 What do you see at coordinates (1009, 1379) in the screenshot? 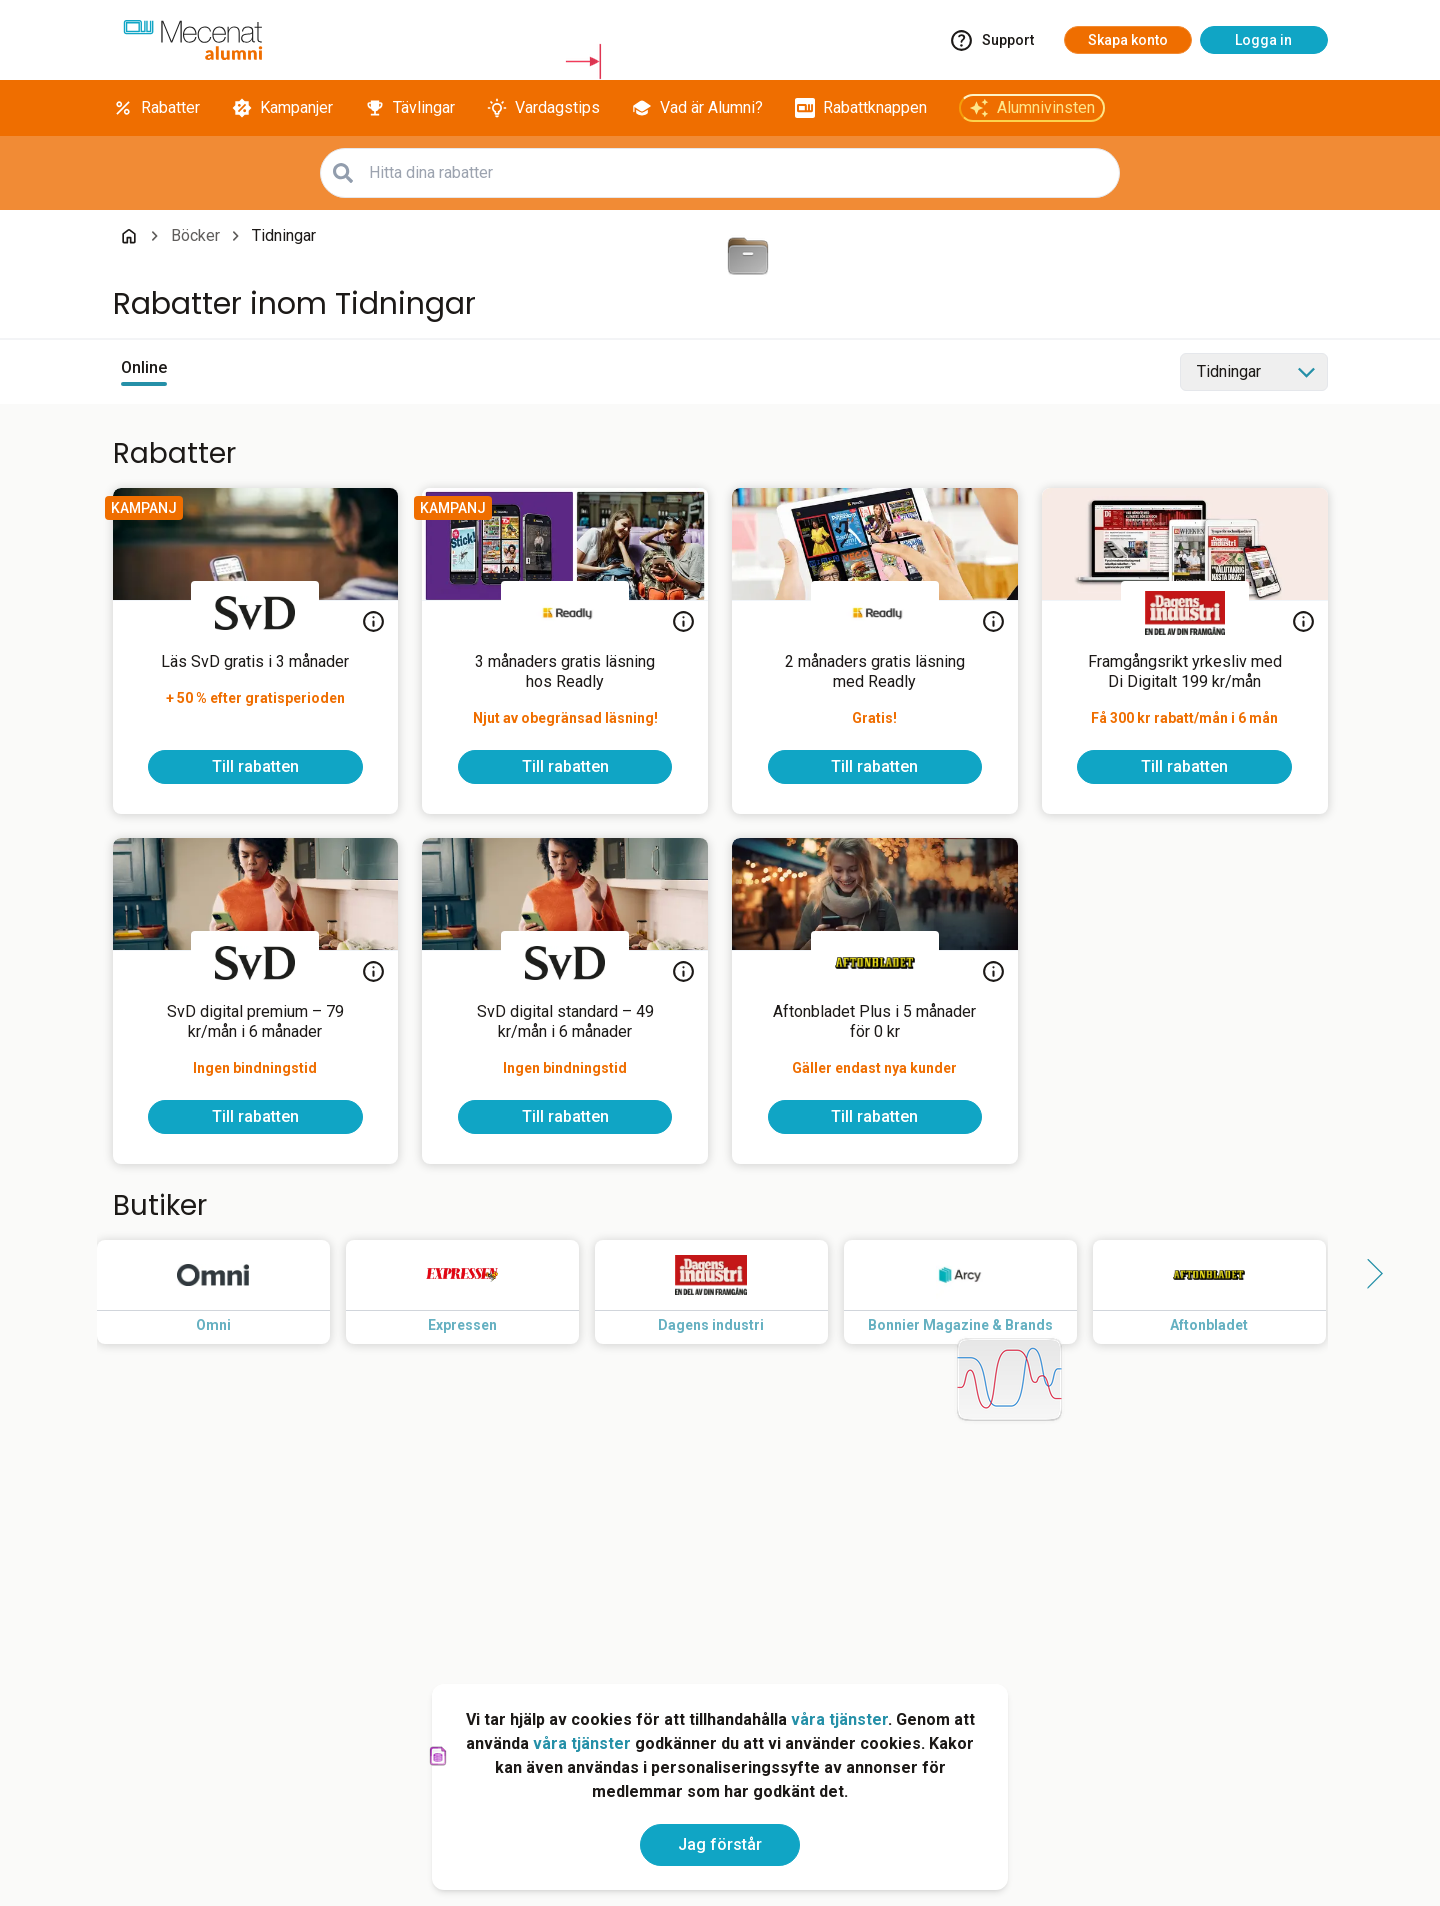
I see `open power statistics application` at bounding box center [1009, 1379].